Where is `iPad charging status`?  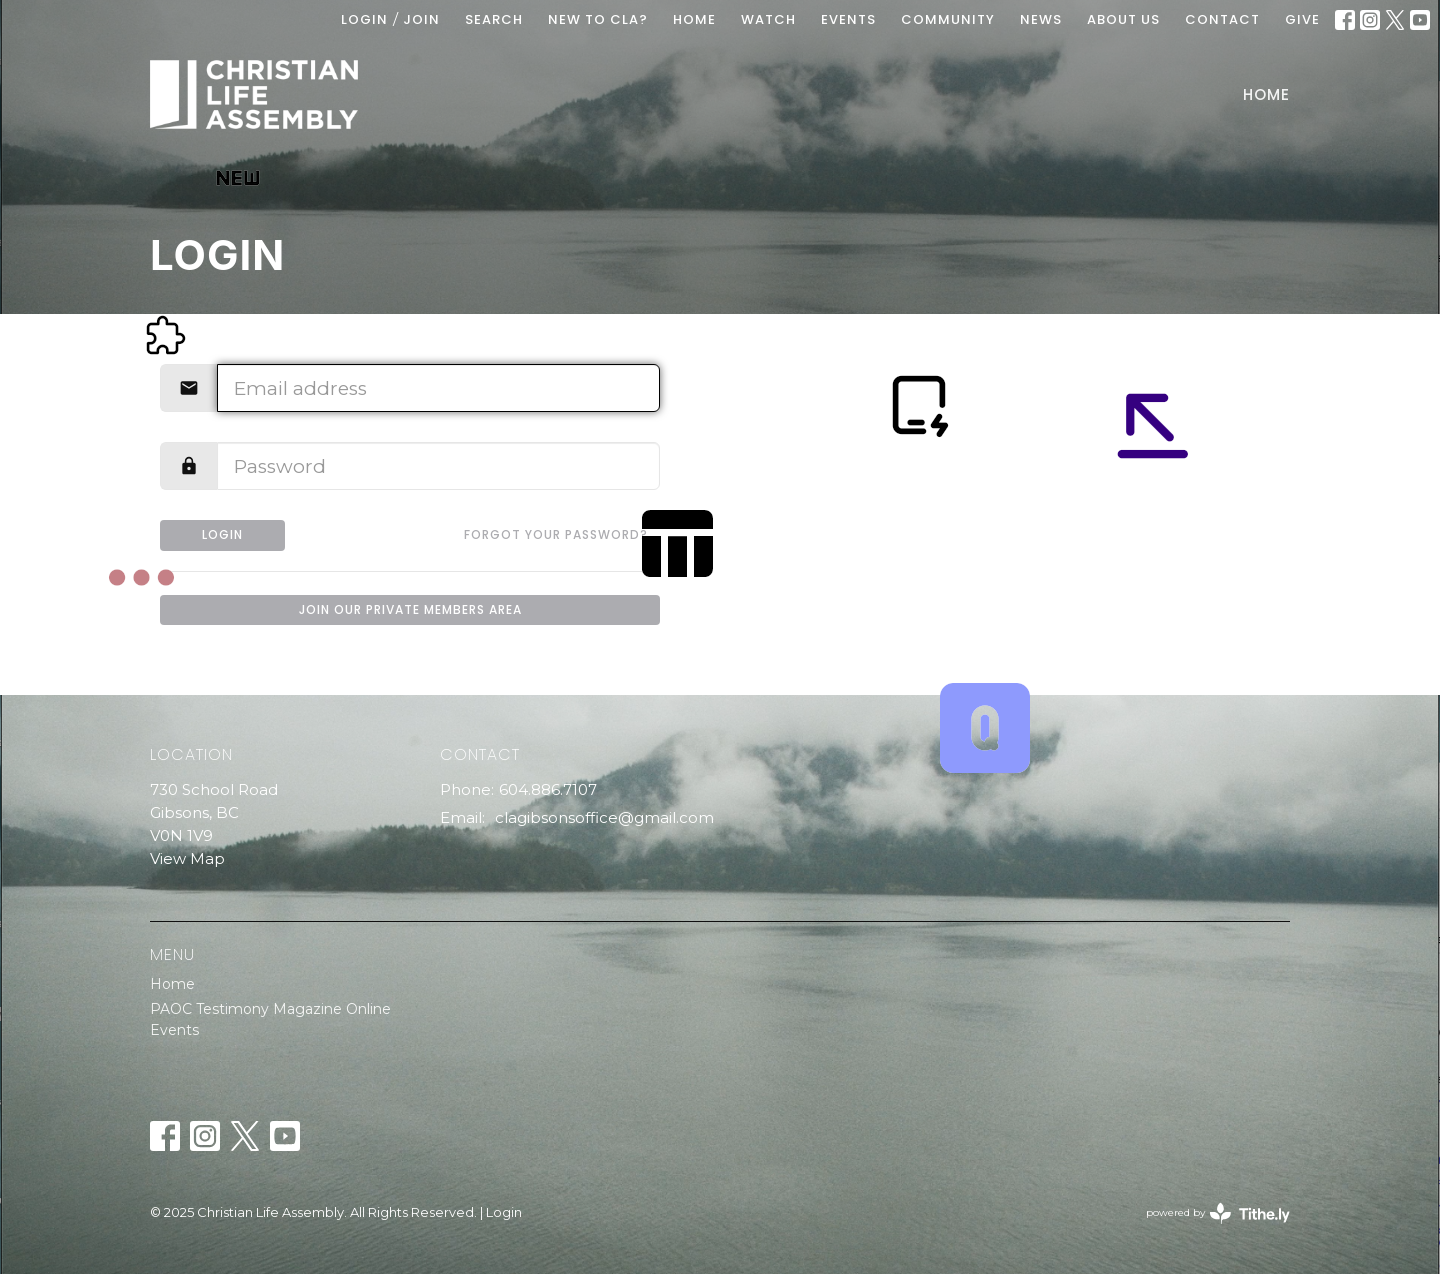
iPad charging status is located at coordinates (919, 405).